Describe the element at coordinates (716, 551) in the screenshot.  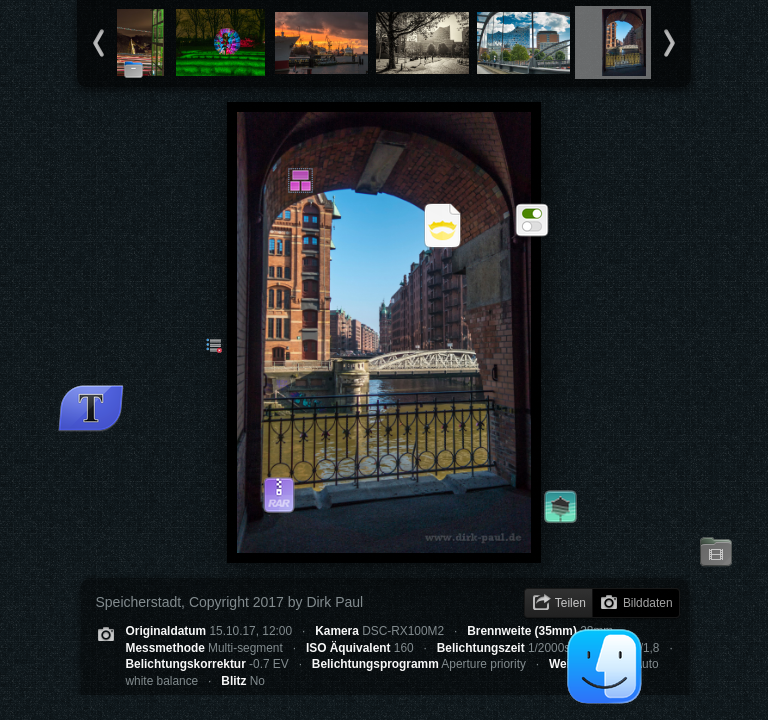
I see `open videos folder` at that location.